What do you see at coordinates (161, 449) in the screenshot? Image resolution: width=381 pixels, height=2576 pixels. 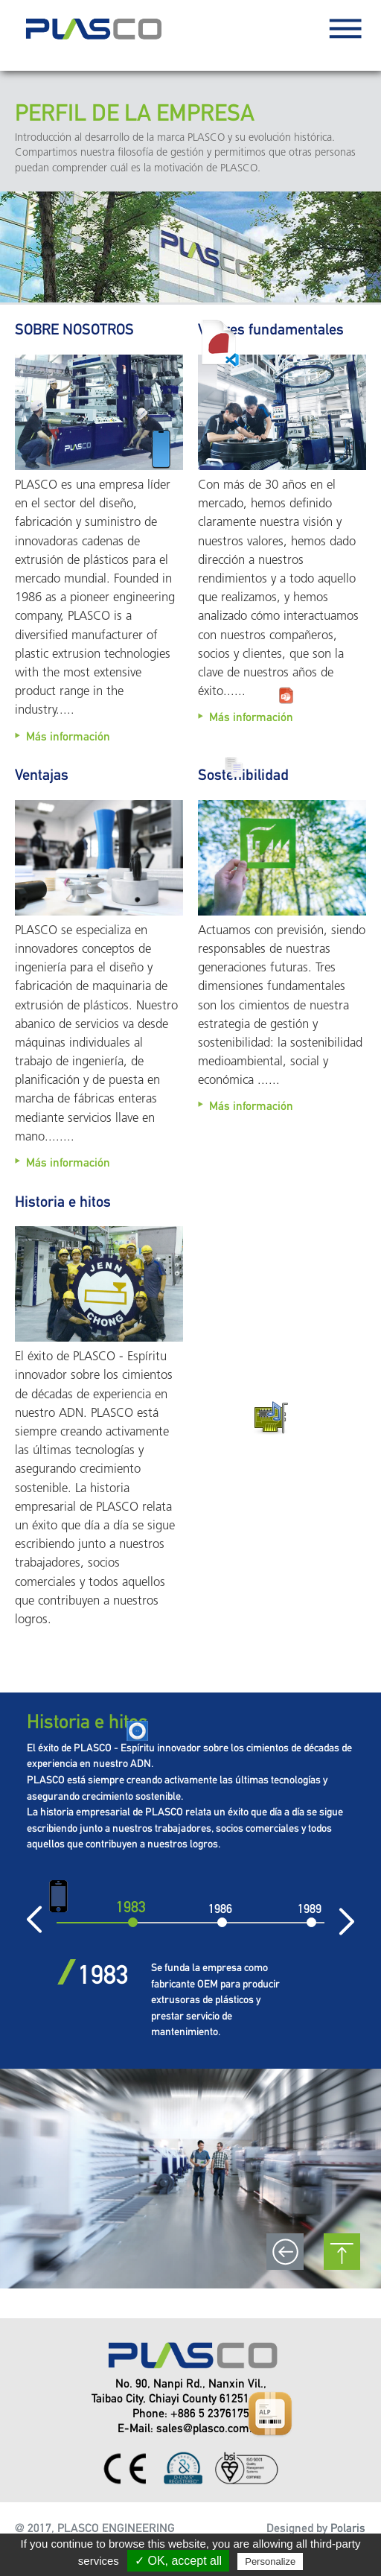 I see `indicates a connected iPhone device` at bounding box center [161, 449].